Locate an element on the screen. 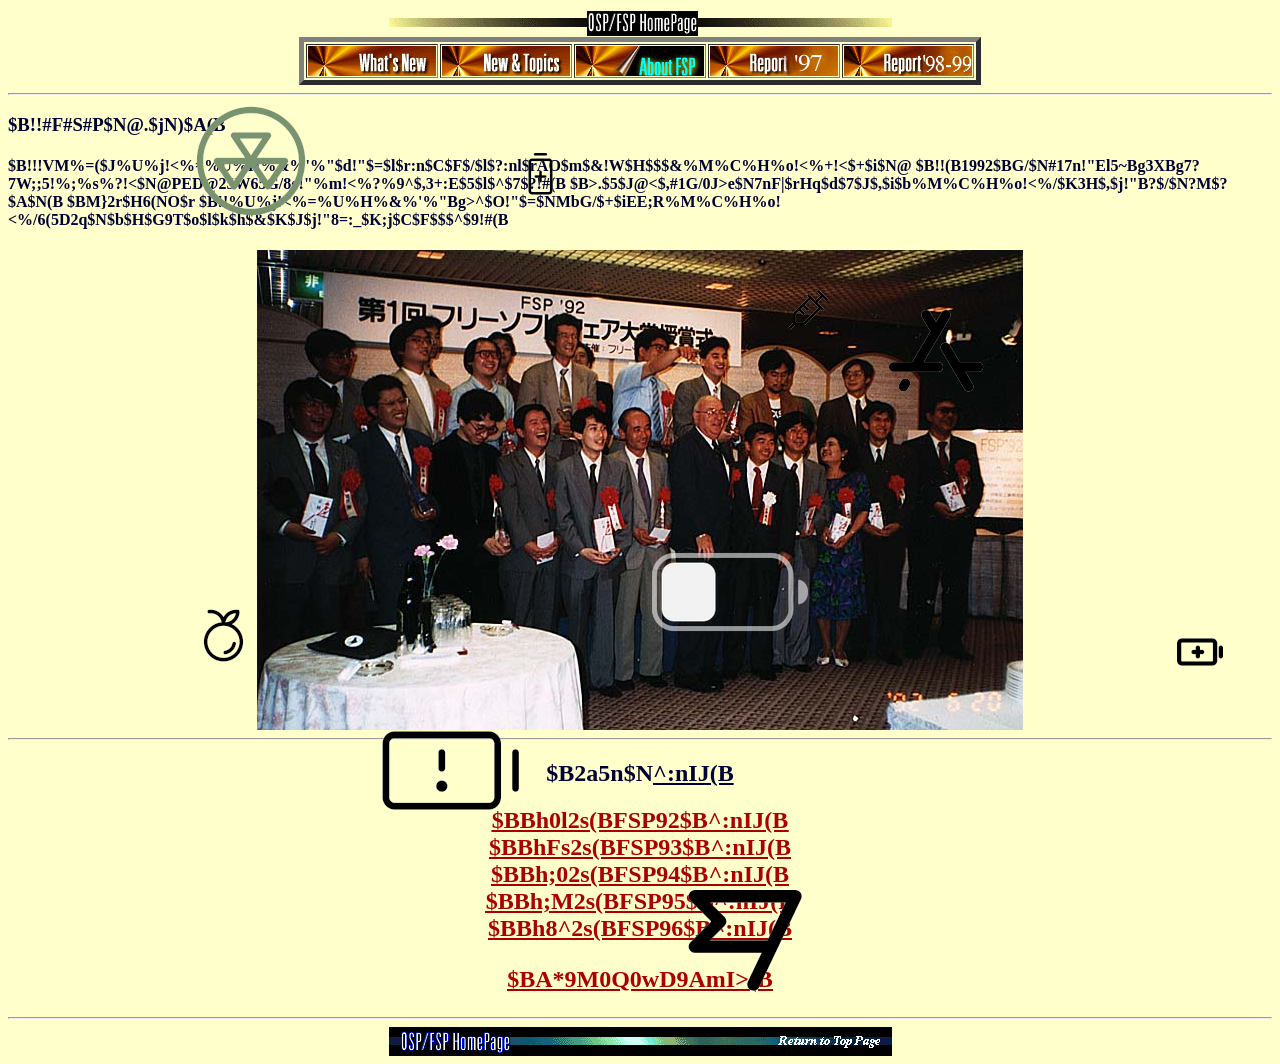 The width and height of the screenshot is (1280, 1064). indicates fruit or produce category is located at coordinates (223, 636).